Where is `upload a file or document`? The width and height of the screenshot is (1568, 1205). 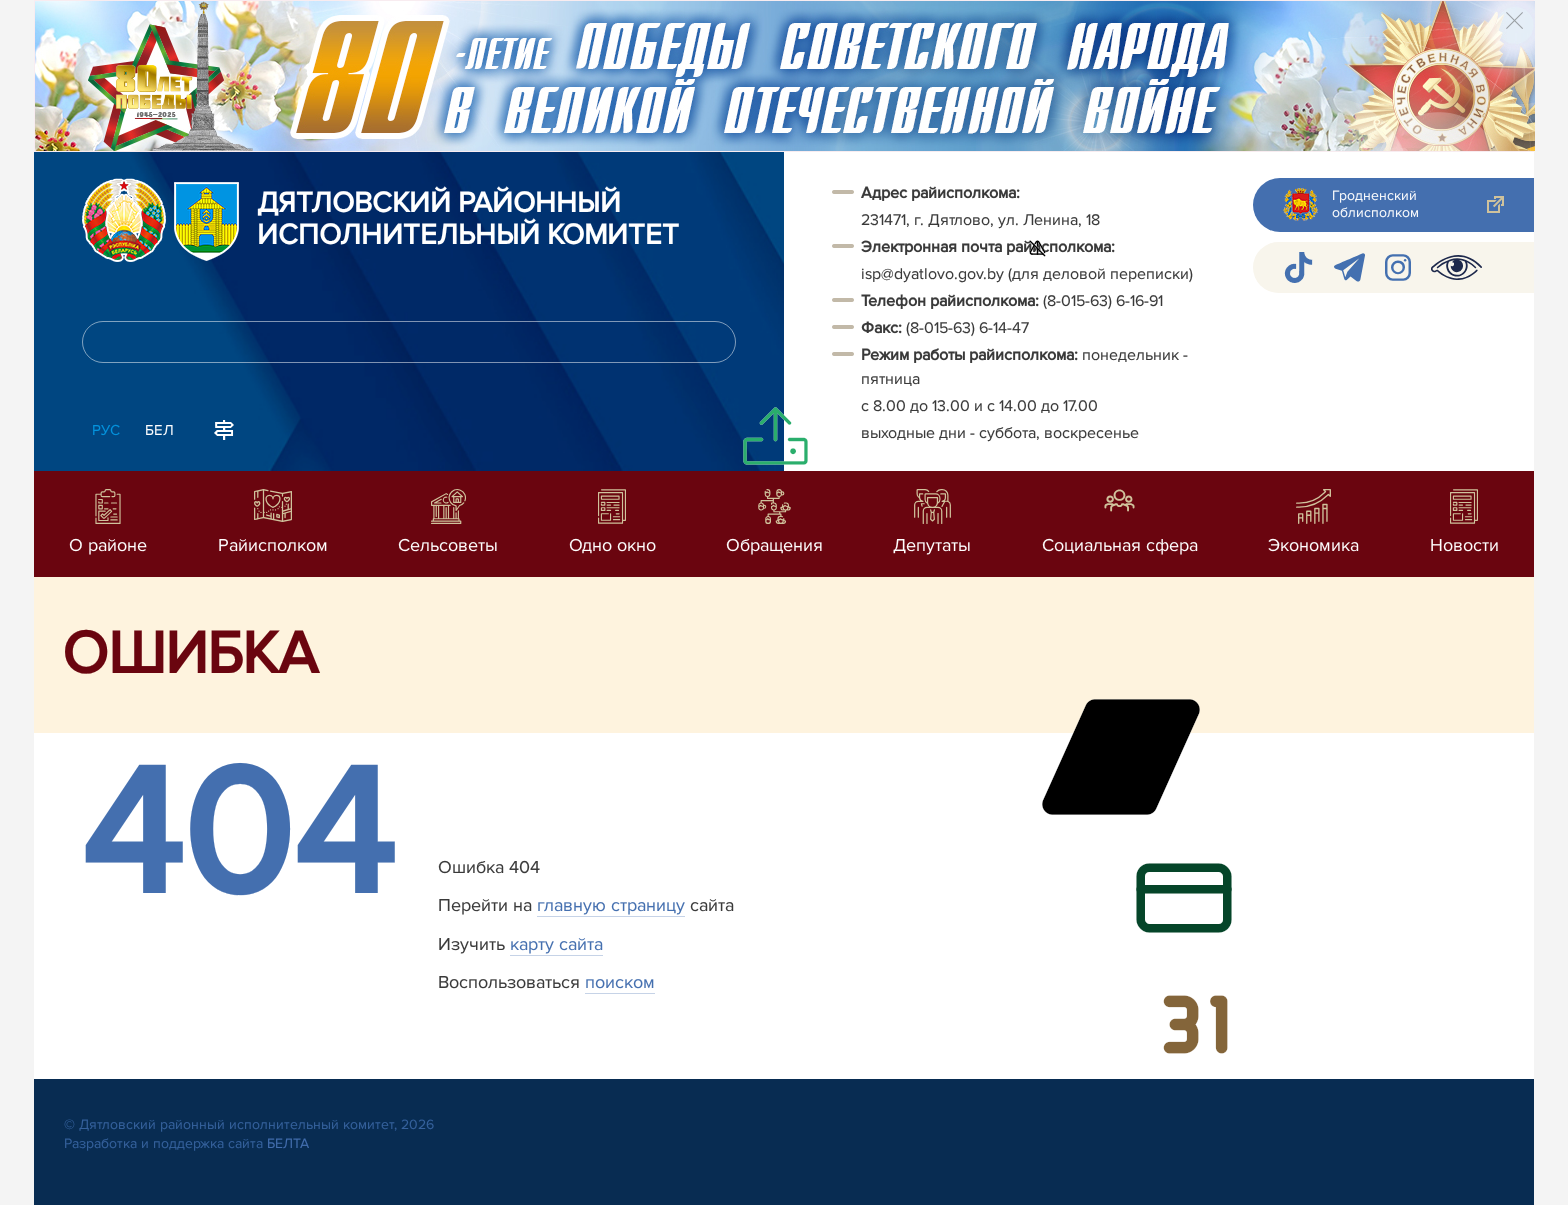 upload a file or document is located at coordinates (775, 439).